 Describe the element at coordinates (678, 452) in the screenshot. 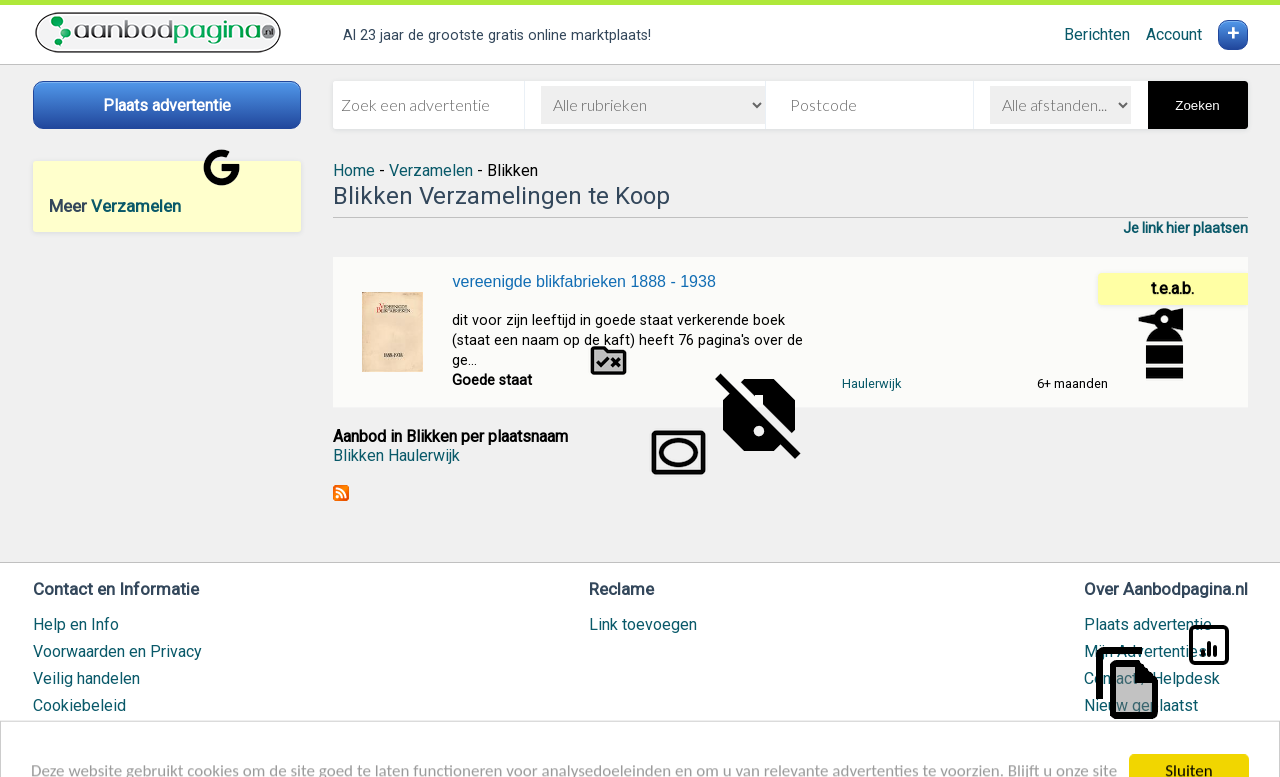

I see `apply vignette effect to photo` at that location.